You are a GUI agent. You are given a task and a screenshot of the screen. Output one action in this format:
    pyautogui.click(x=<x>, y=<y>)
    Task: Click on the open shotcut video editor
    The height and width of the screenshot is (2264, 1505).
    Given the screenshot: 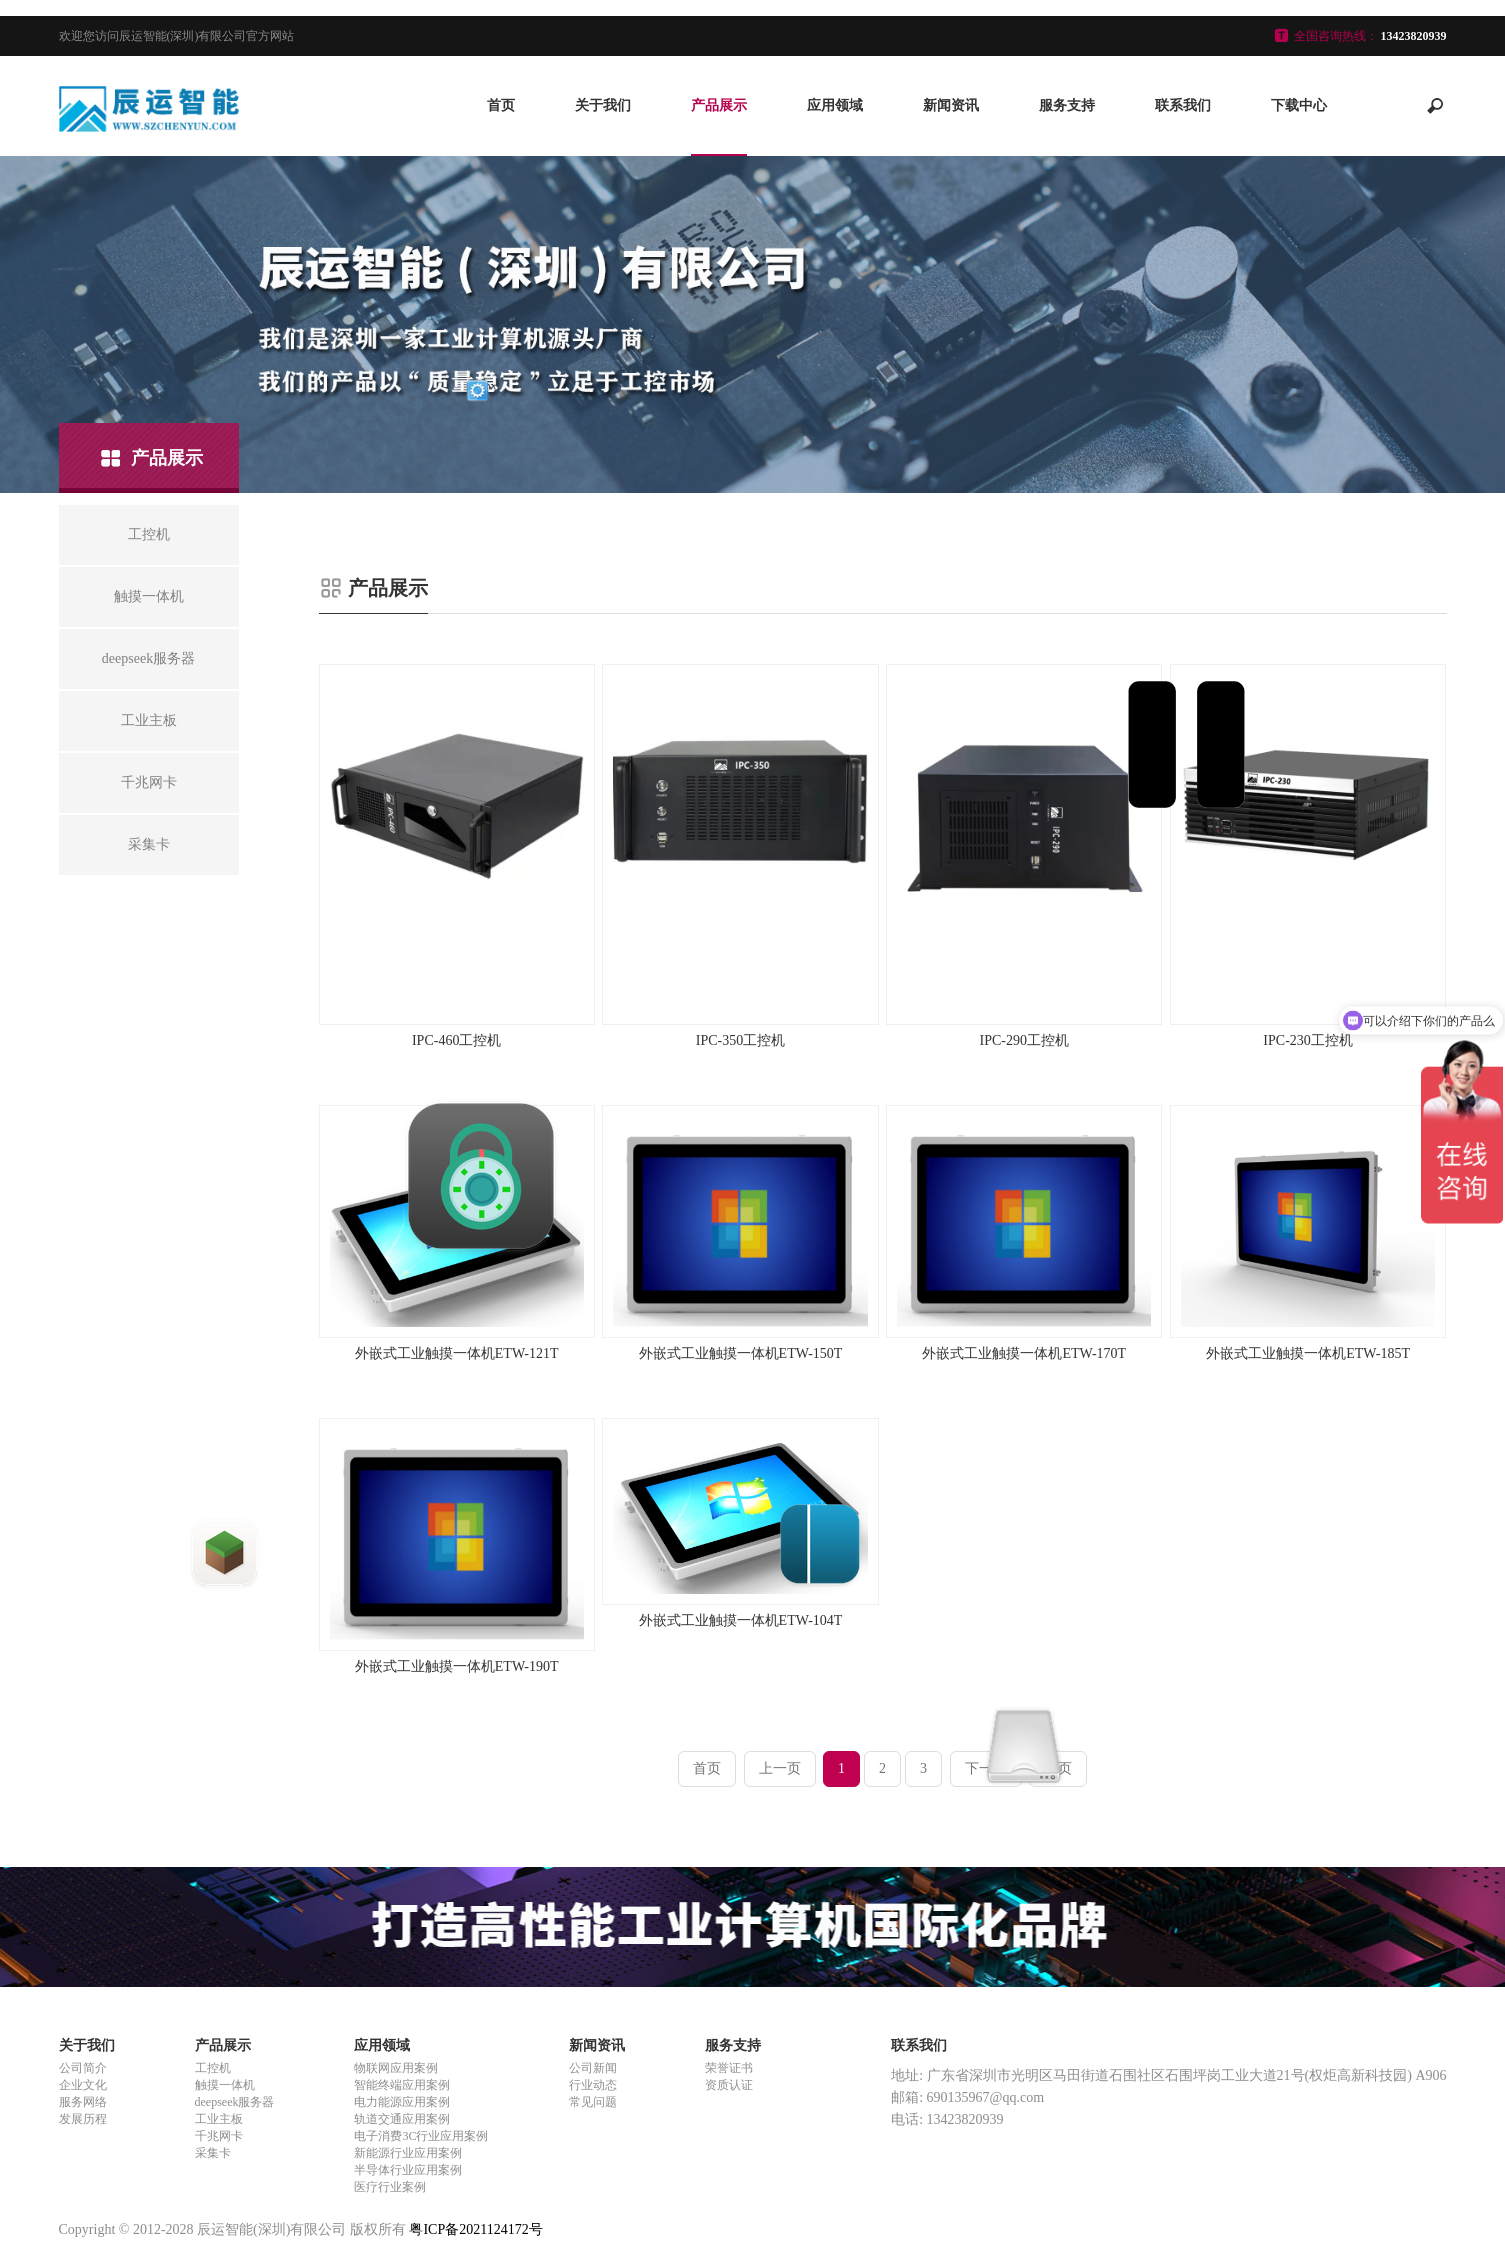 What is the action you would take?
    pyautogui.click(x=820, y=1544)
    